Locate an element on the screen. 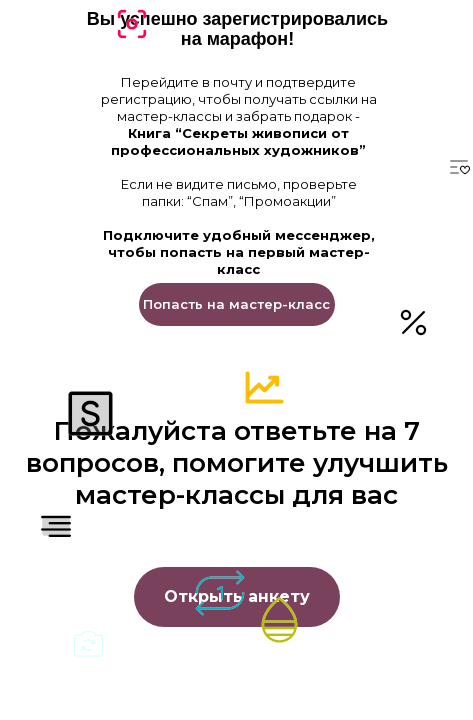 This screenshot has height=720, width=473. link to Stripe payment services is located at coordinates (90, 413).